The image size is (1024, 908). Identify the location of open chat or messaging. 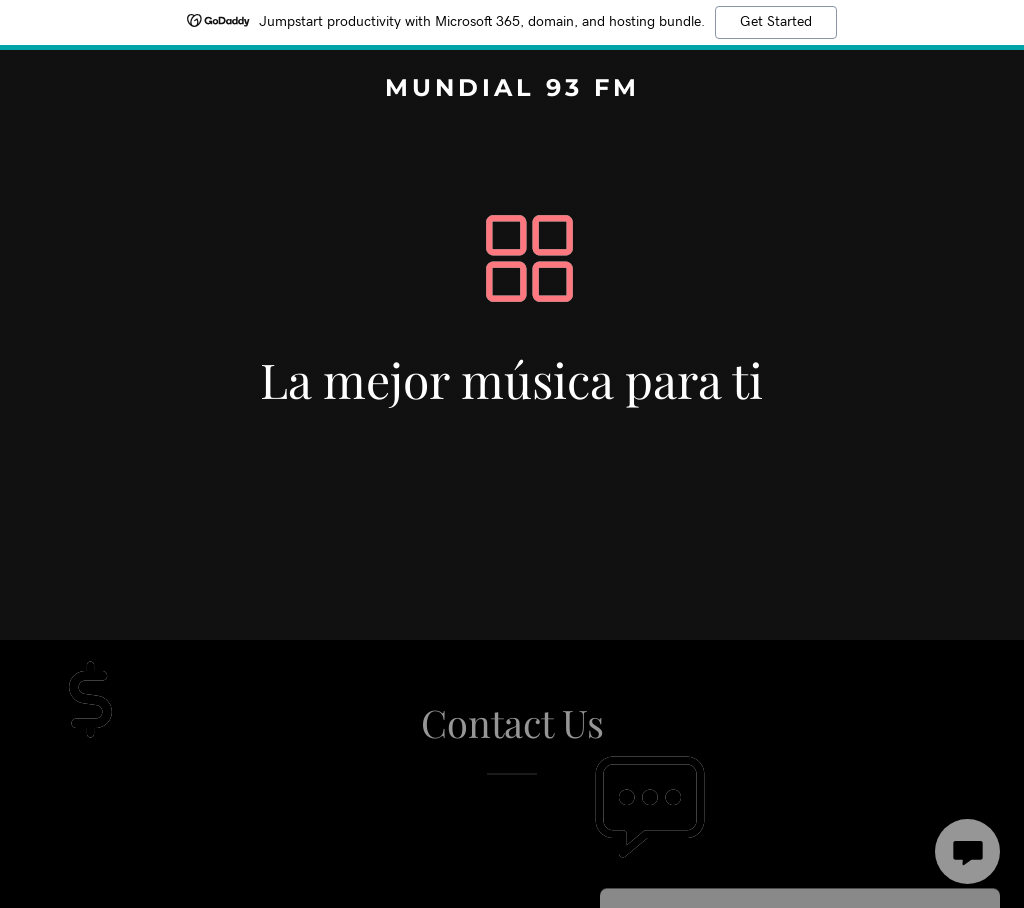
(650, 807).